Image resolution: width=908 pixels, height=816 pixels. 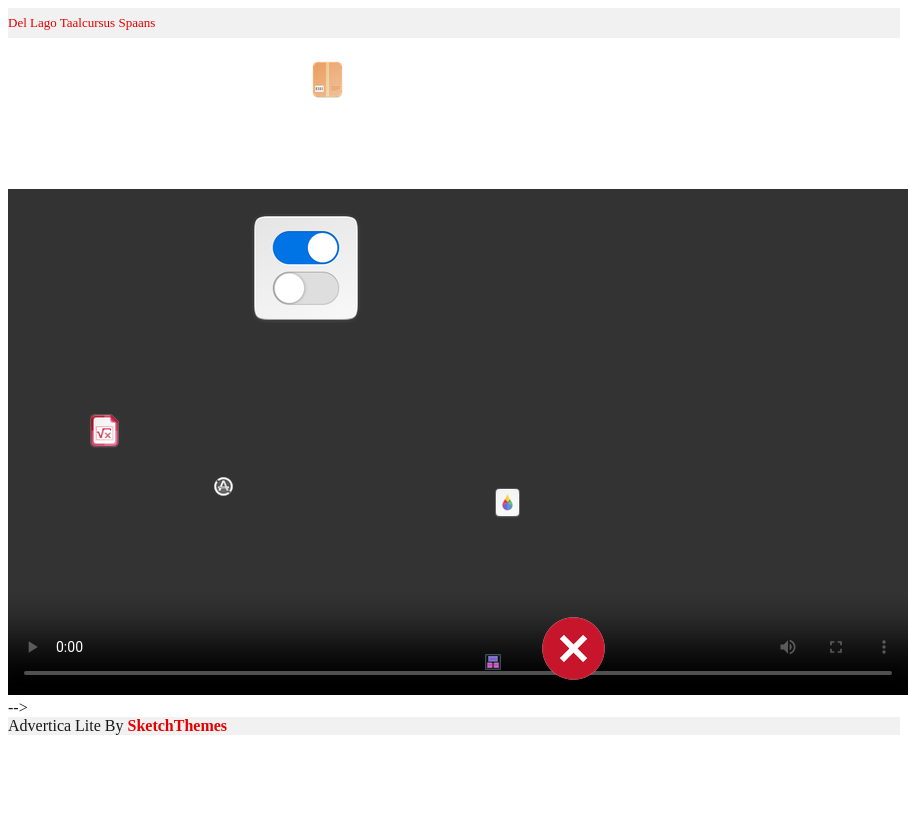 What do you see at coordinates (493, 662) in the screenshot?
I see `select all items in the current view` at bounding box center [493, 662].